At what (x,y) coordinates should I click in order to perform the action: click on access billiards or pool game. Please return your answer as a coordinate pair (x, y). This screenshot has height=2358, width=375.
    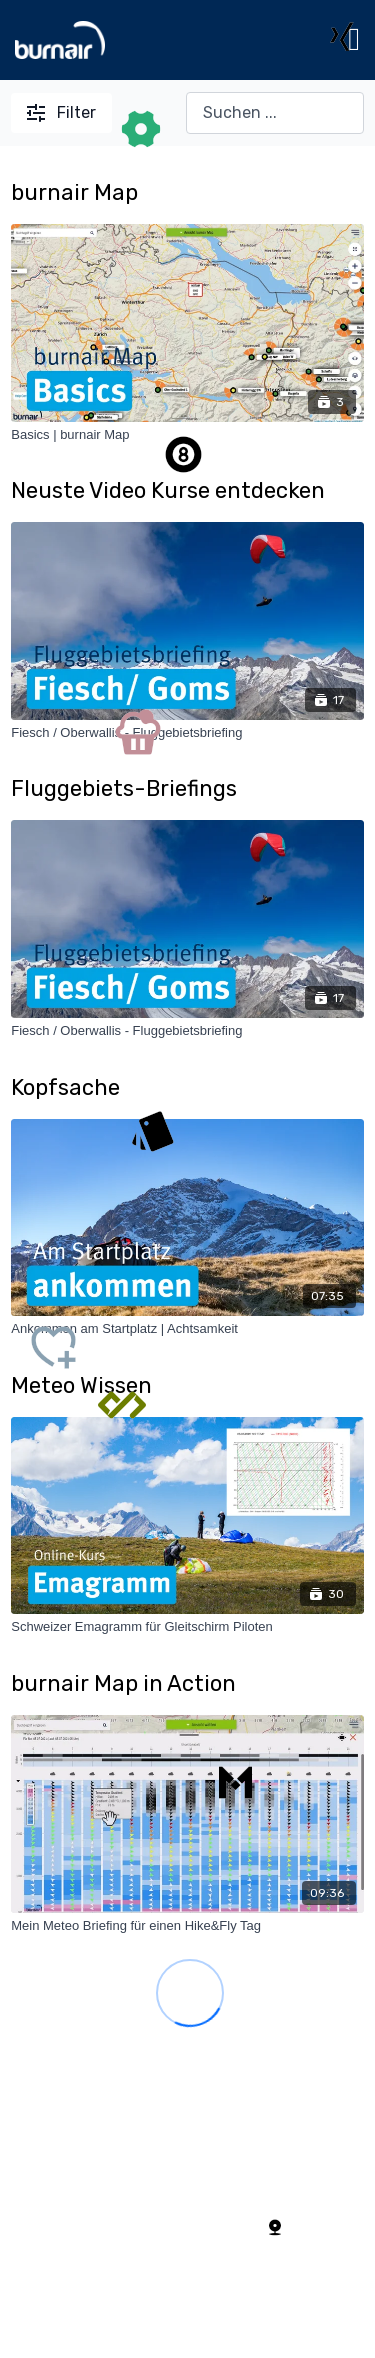
    Looking at the image, I should click on (183, 454).